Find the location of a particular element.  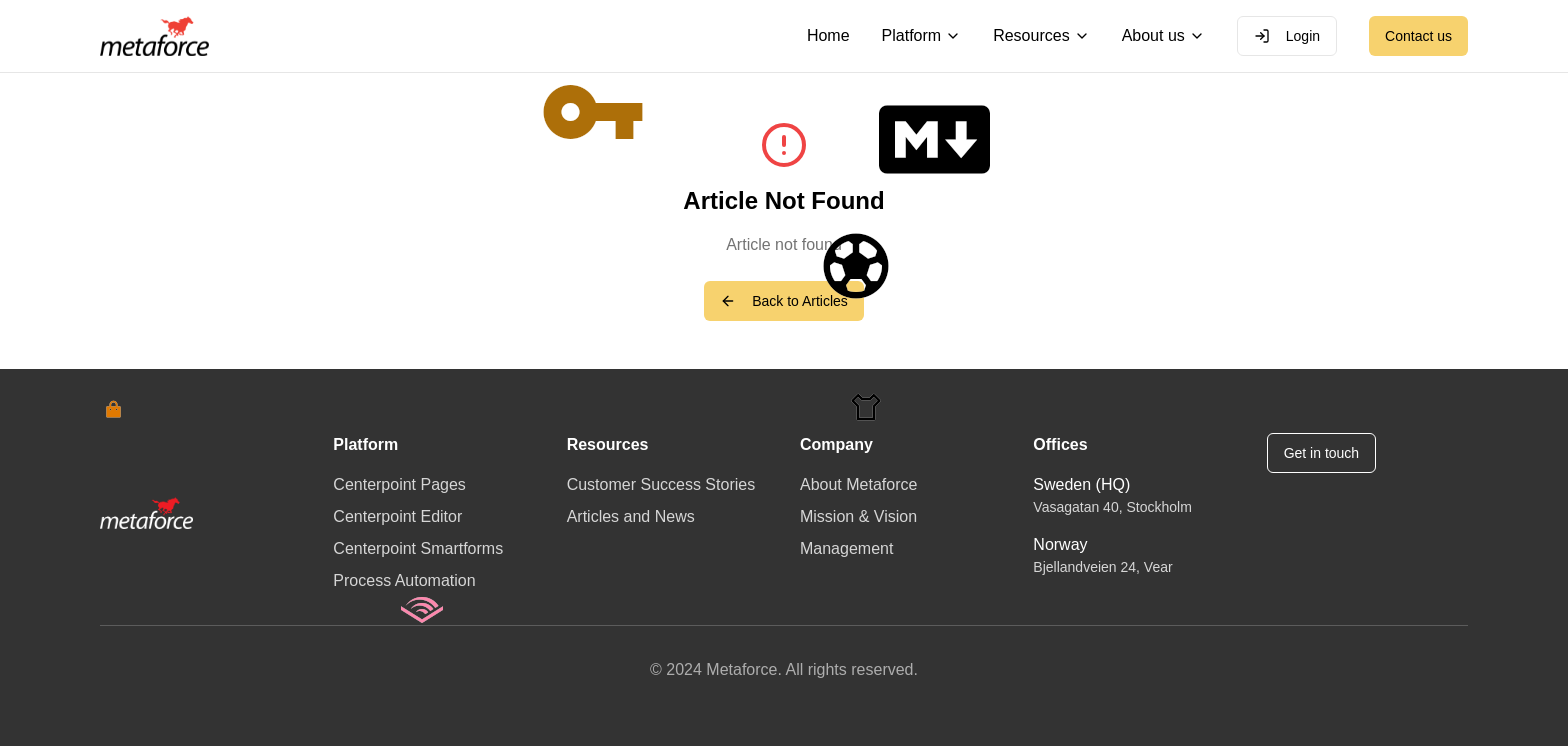

browse clothing or apparel items is located at coordinates (866, 407).